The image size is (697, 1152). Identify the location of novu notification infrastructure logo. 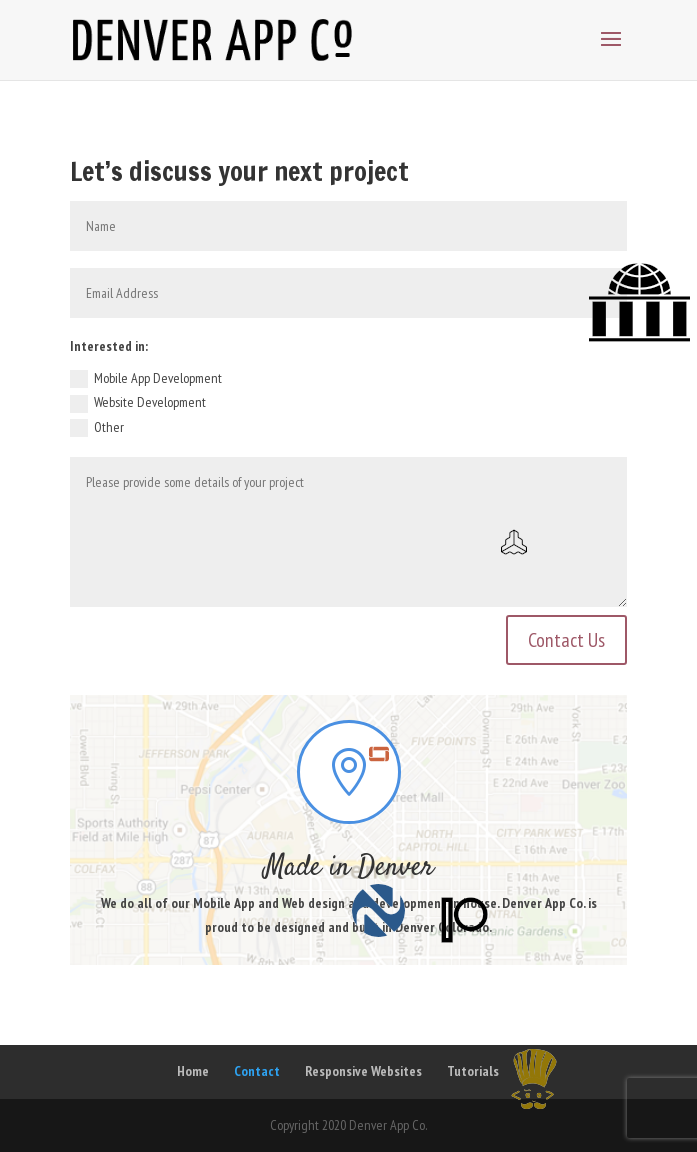
(378, 910).